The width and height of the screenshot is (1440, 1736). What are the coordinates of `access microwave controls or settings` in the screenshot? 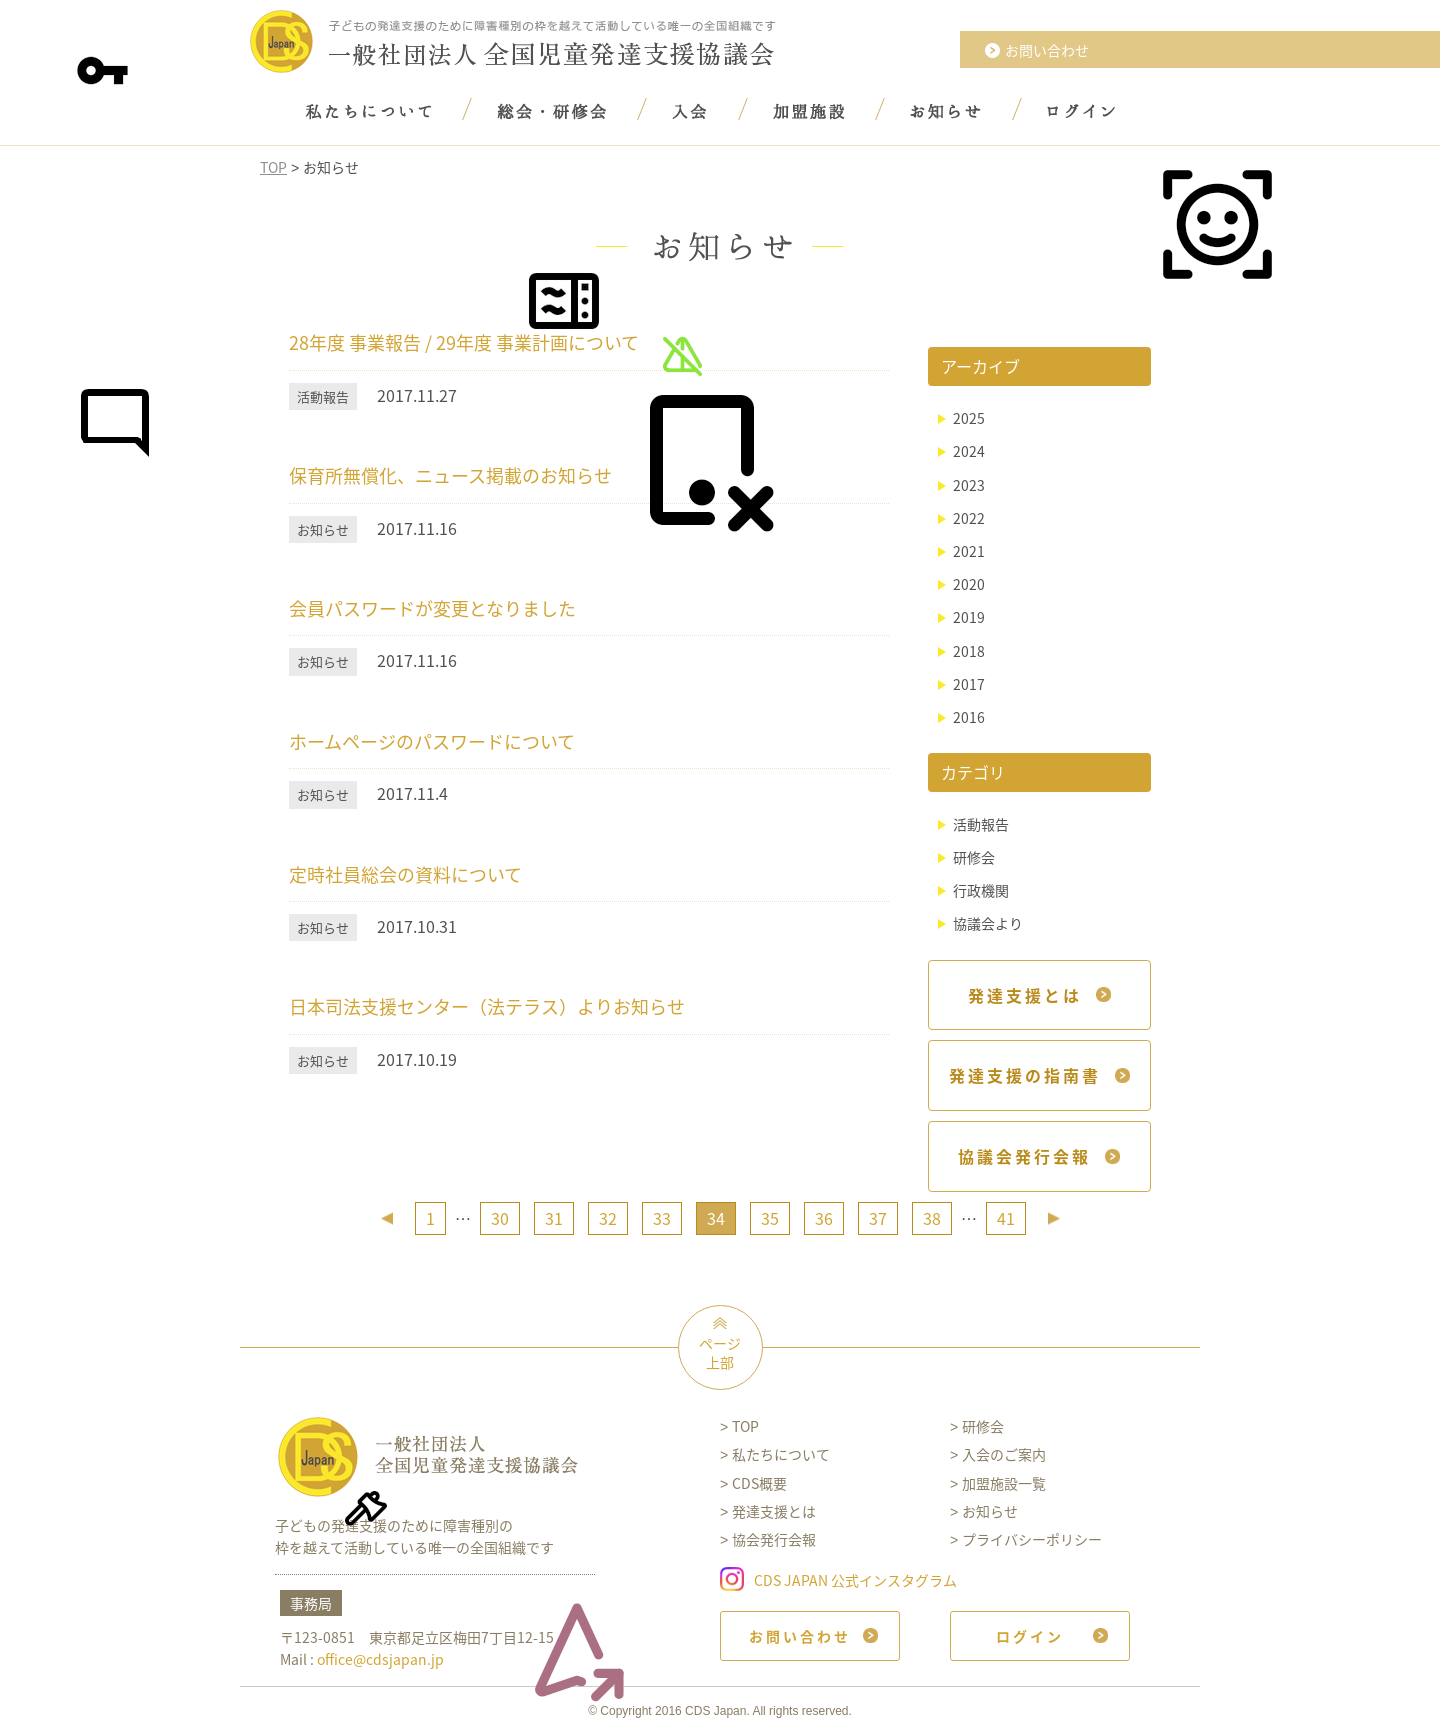 It's located at (564, 301).